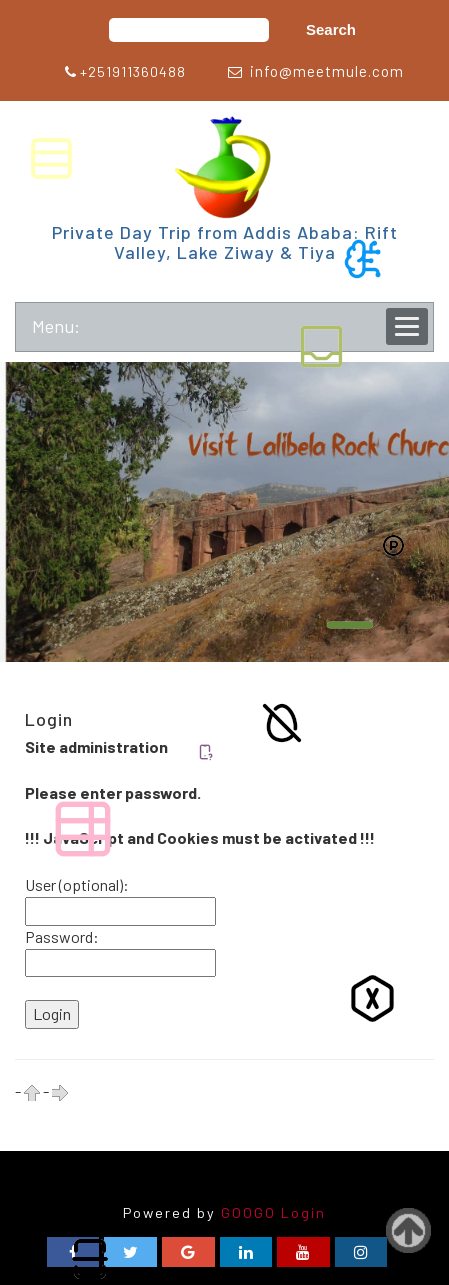 The width and height of the screenshot is (449, 1285). Describe the element at coordinates (393, 545) in the screenshot. I see `indicates parking availability or location` at that location.